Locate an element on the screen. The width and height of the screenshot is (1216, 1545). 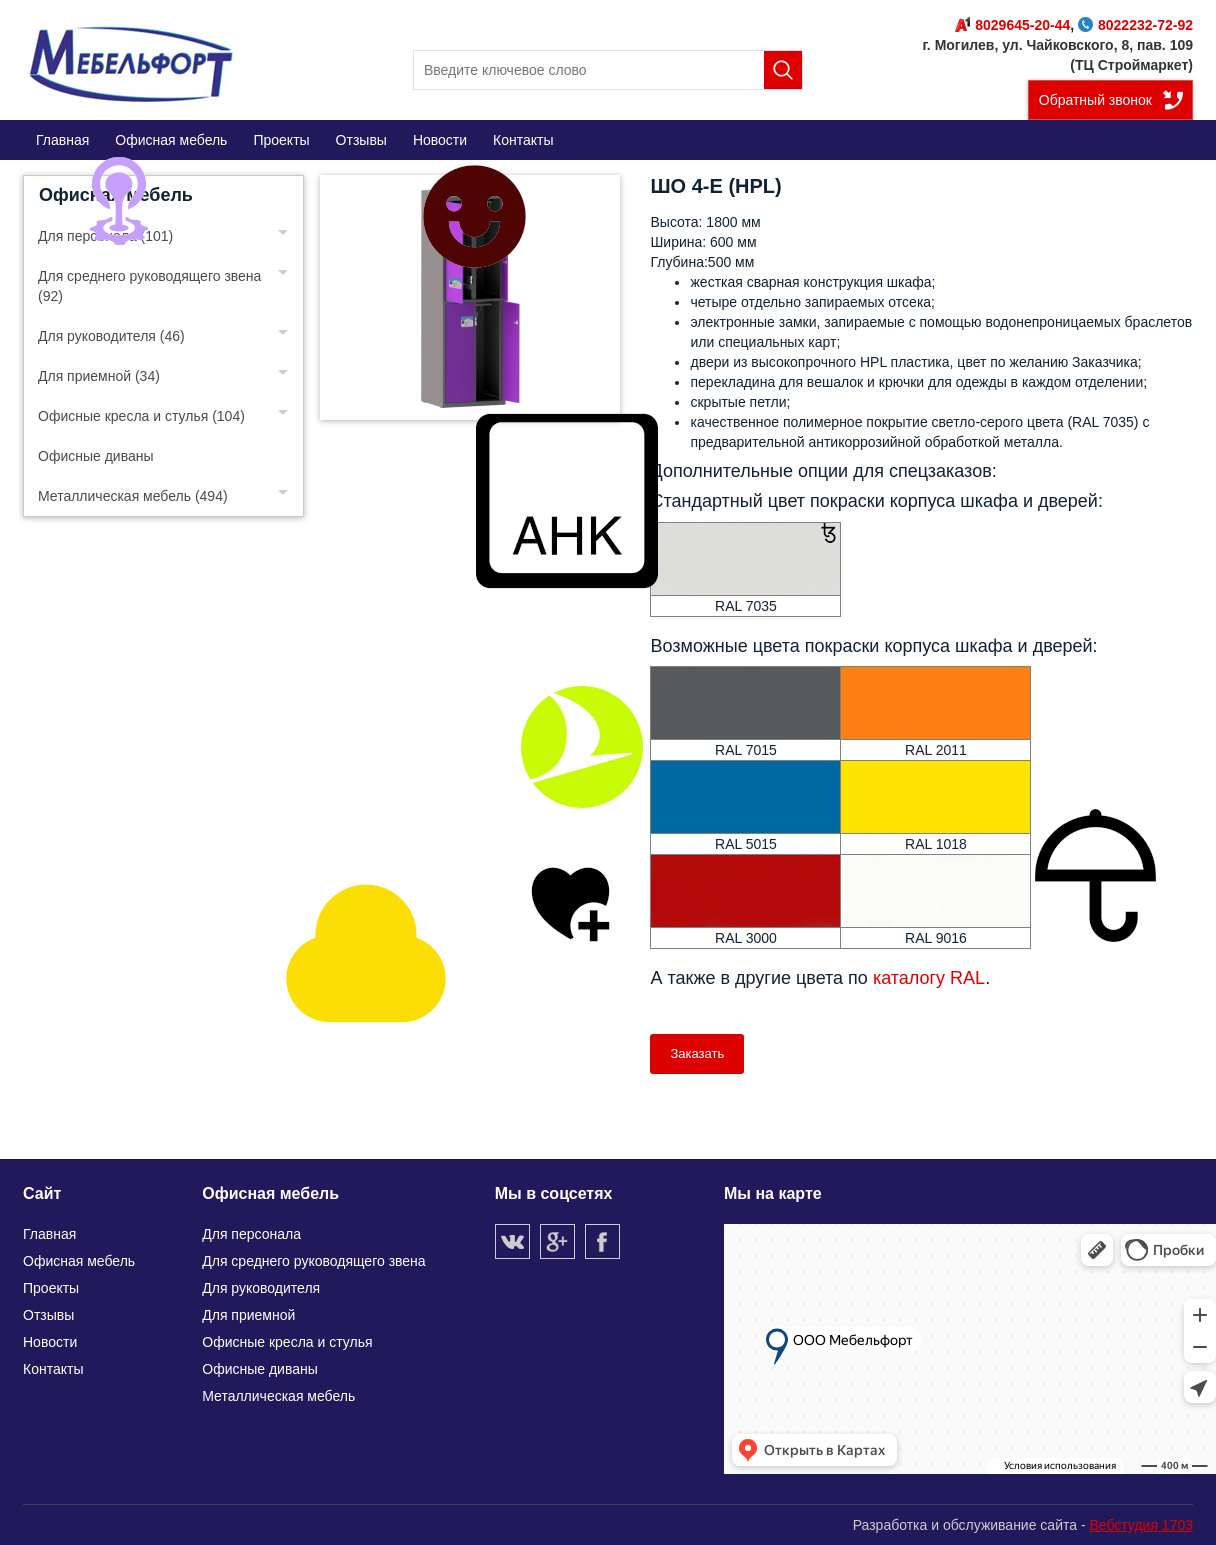
add a reaction or emoji to a message is located at coordinates (474, 216).